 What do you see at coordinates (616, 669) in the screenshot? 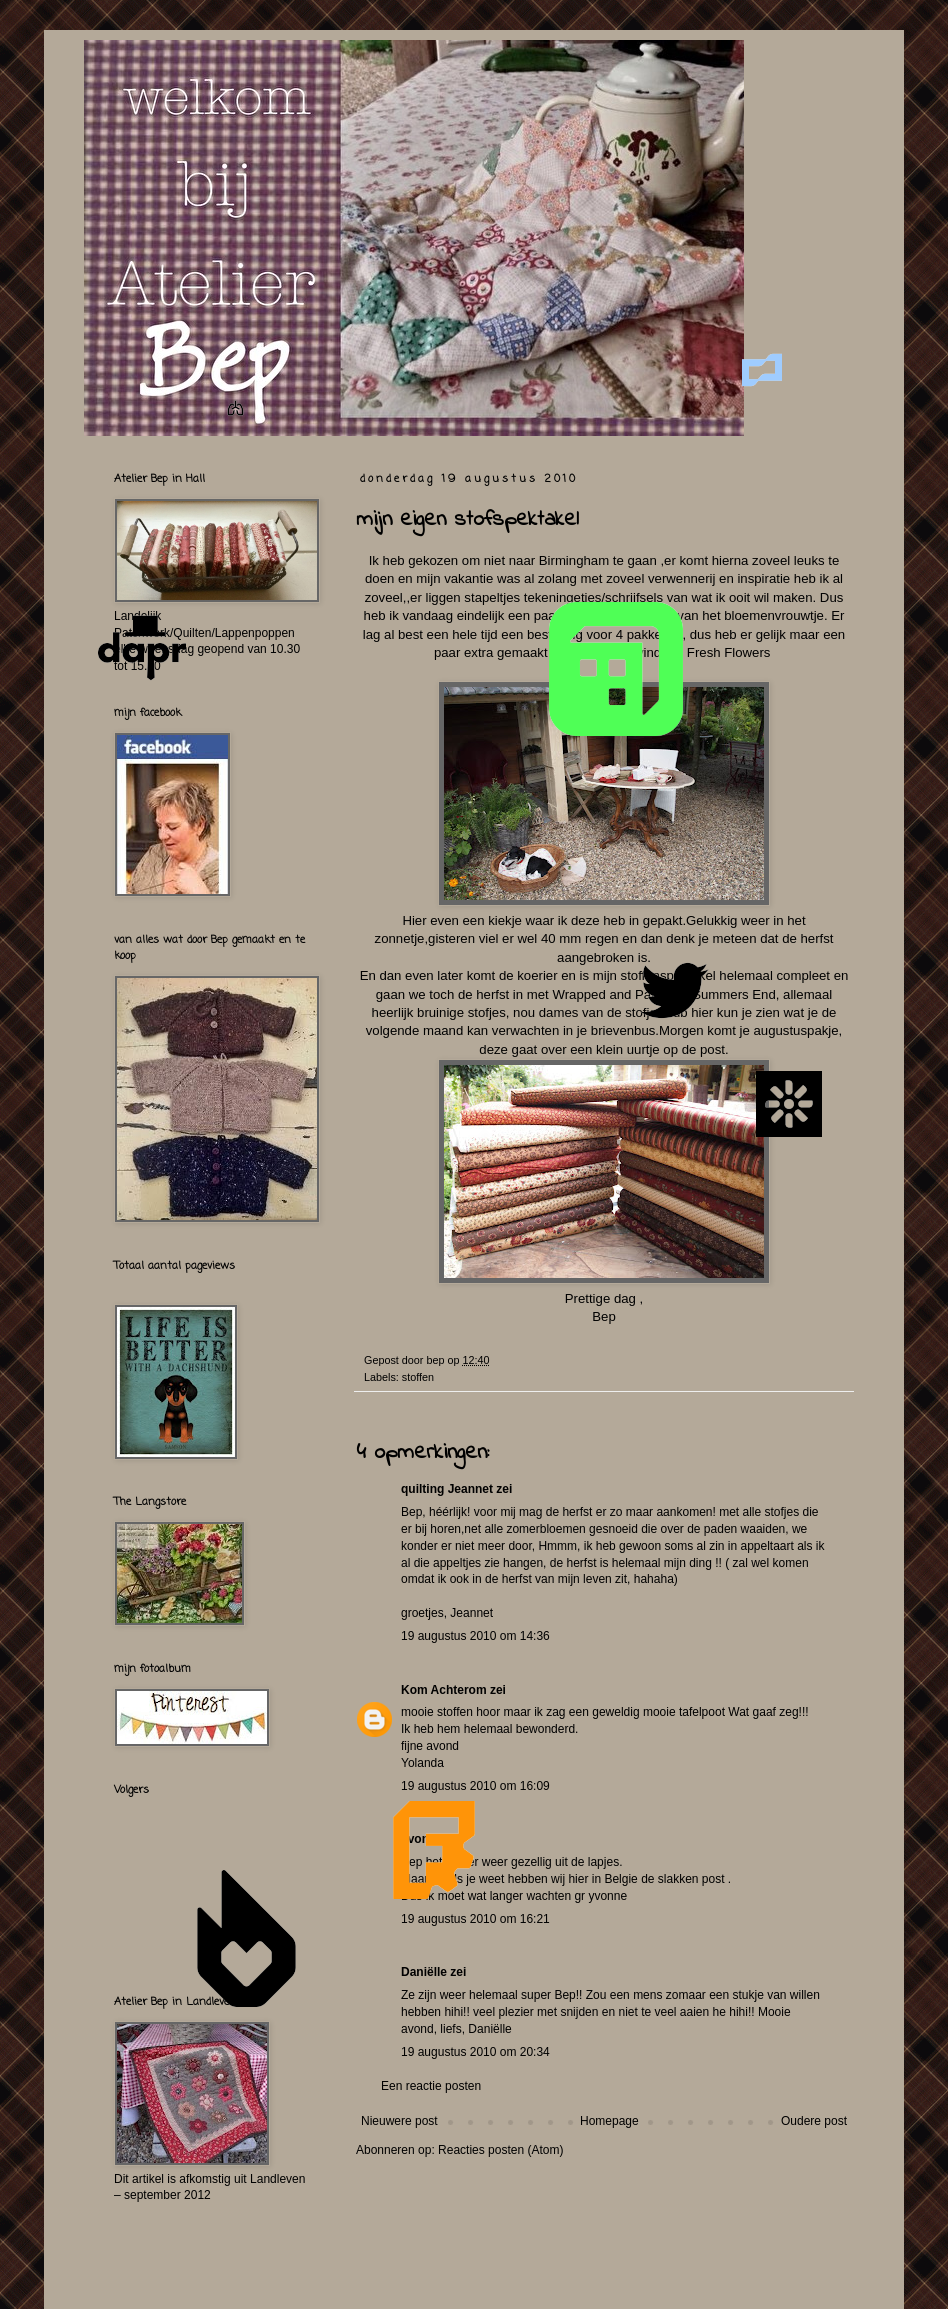
I see `open the Hotels.com app` at bounding box center [616, 669].